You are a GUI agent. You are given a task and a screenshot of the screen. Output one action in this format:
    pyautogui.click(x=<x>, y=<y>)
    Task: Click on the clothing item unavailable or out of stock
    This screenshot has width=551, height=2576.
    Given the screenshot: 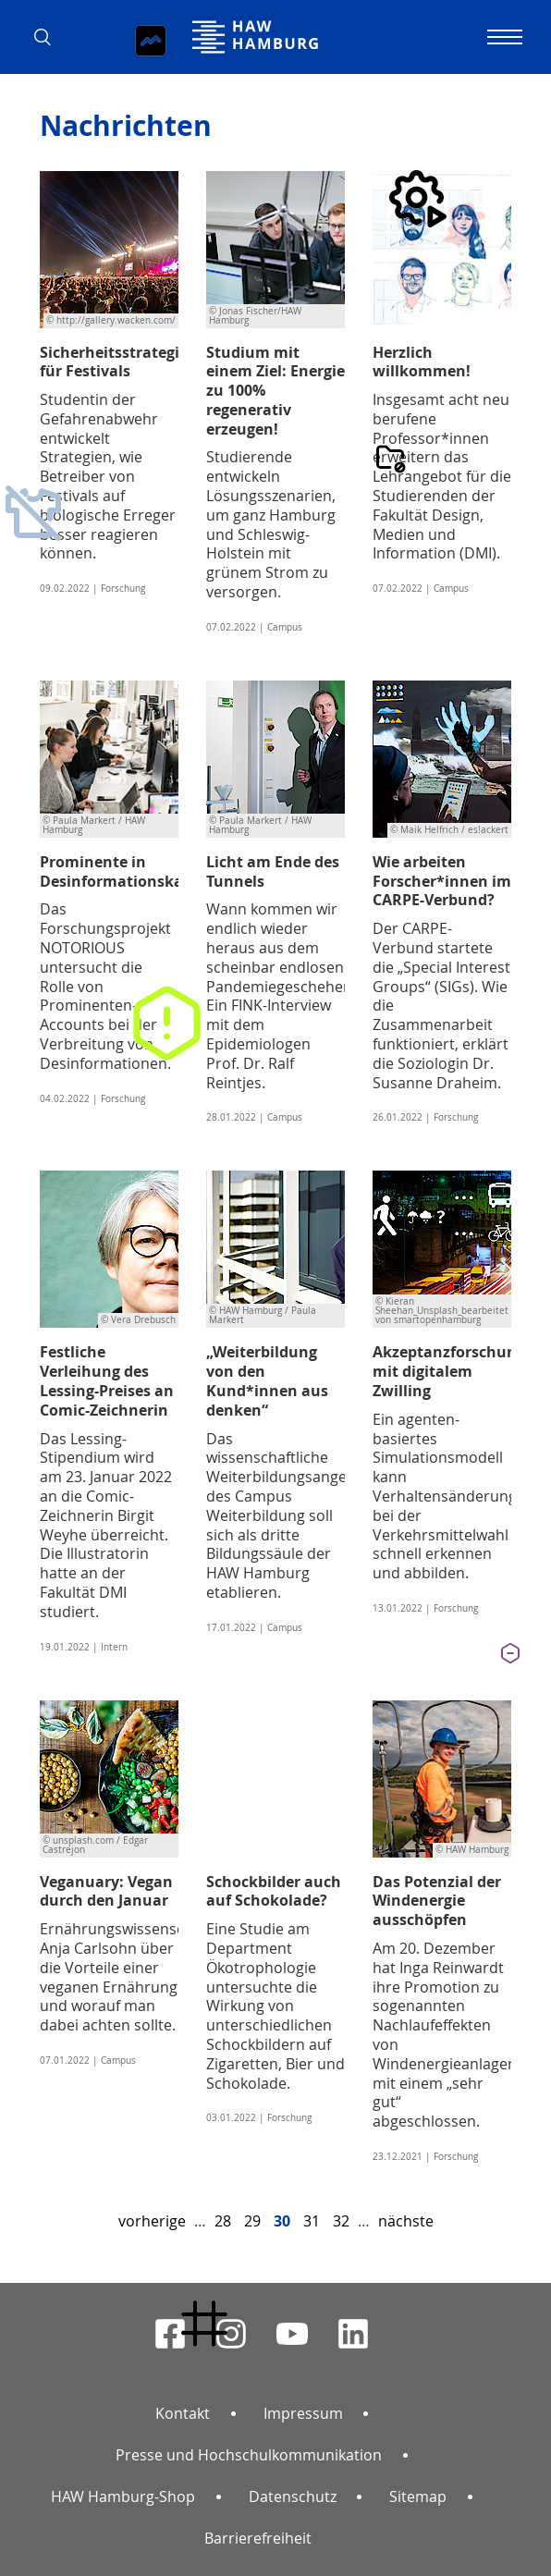 What is the action you would take?
    pyautogui.click(x=33, y=513)
    